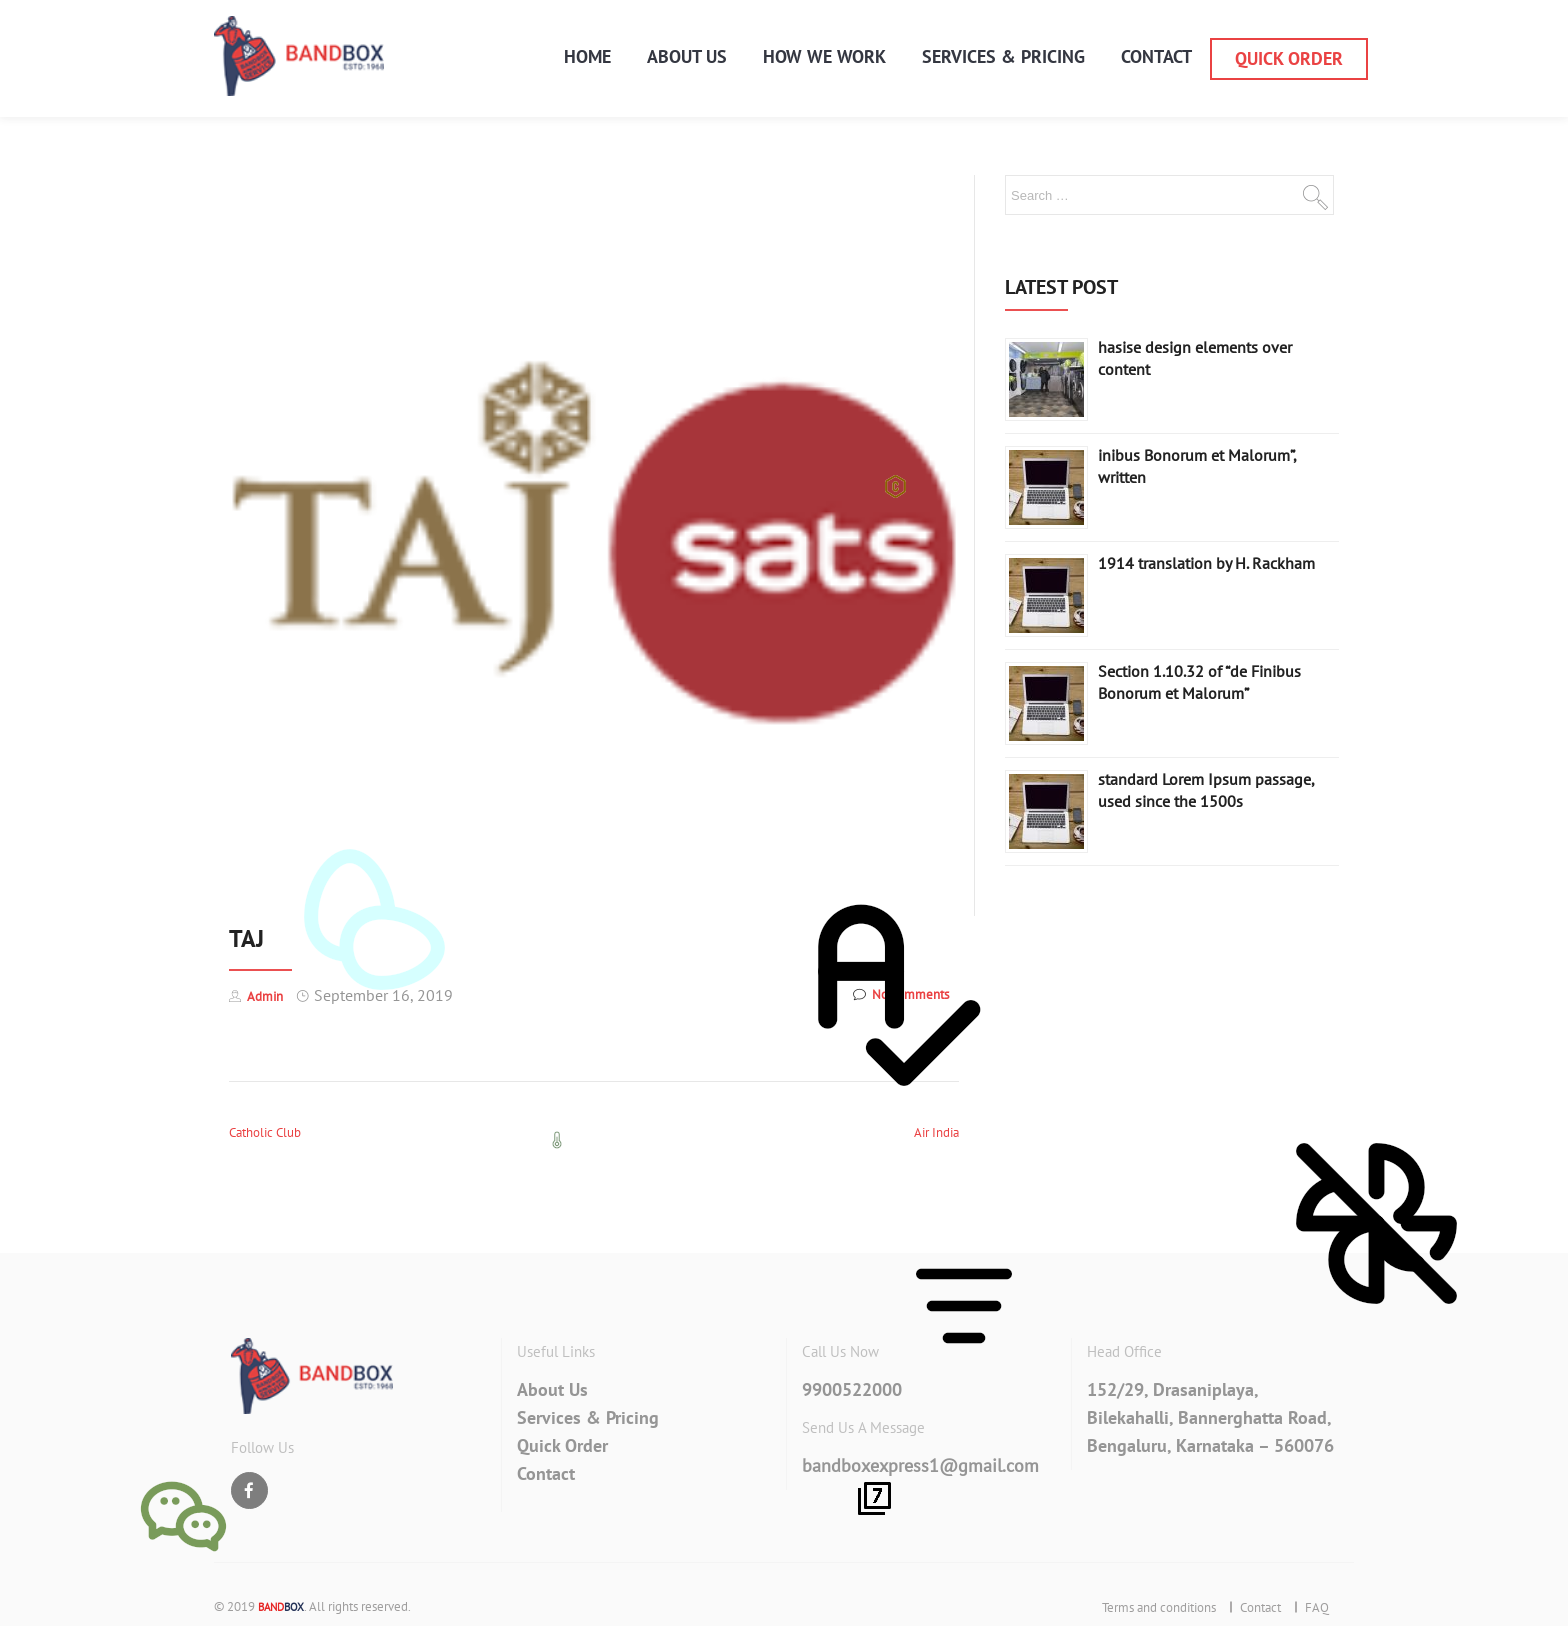 This screenshot has height=1626, width=1568. I want to click on enable spellcheck for text input, so click(894, 990).